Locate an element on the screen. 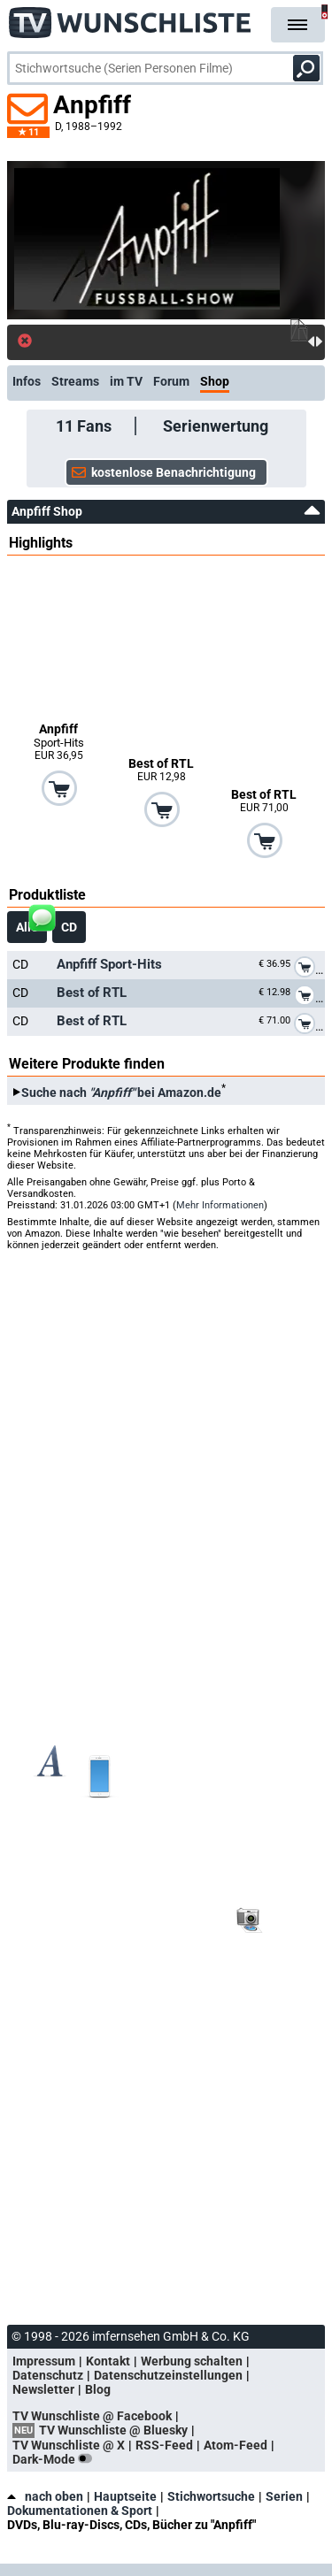 The image size is (332, 2576). connect to or manage your iPhone device is located at coordinates (99, 1776).